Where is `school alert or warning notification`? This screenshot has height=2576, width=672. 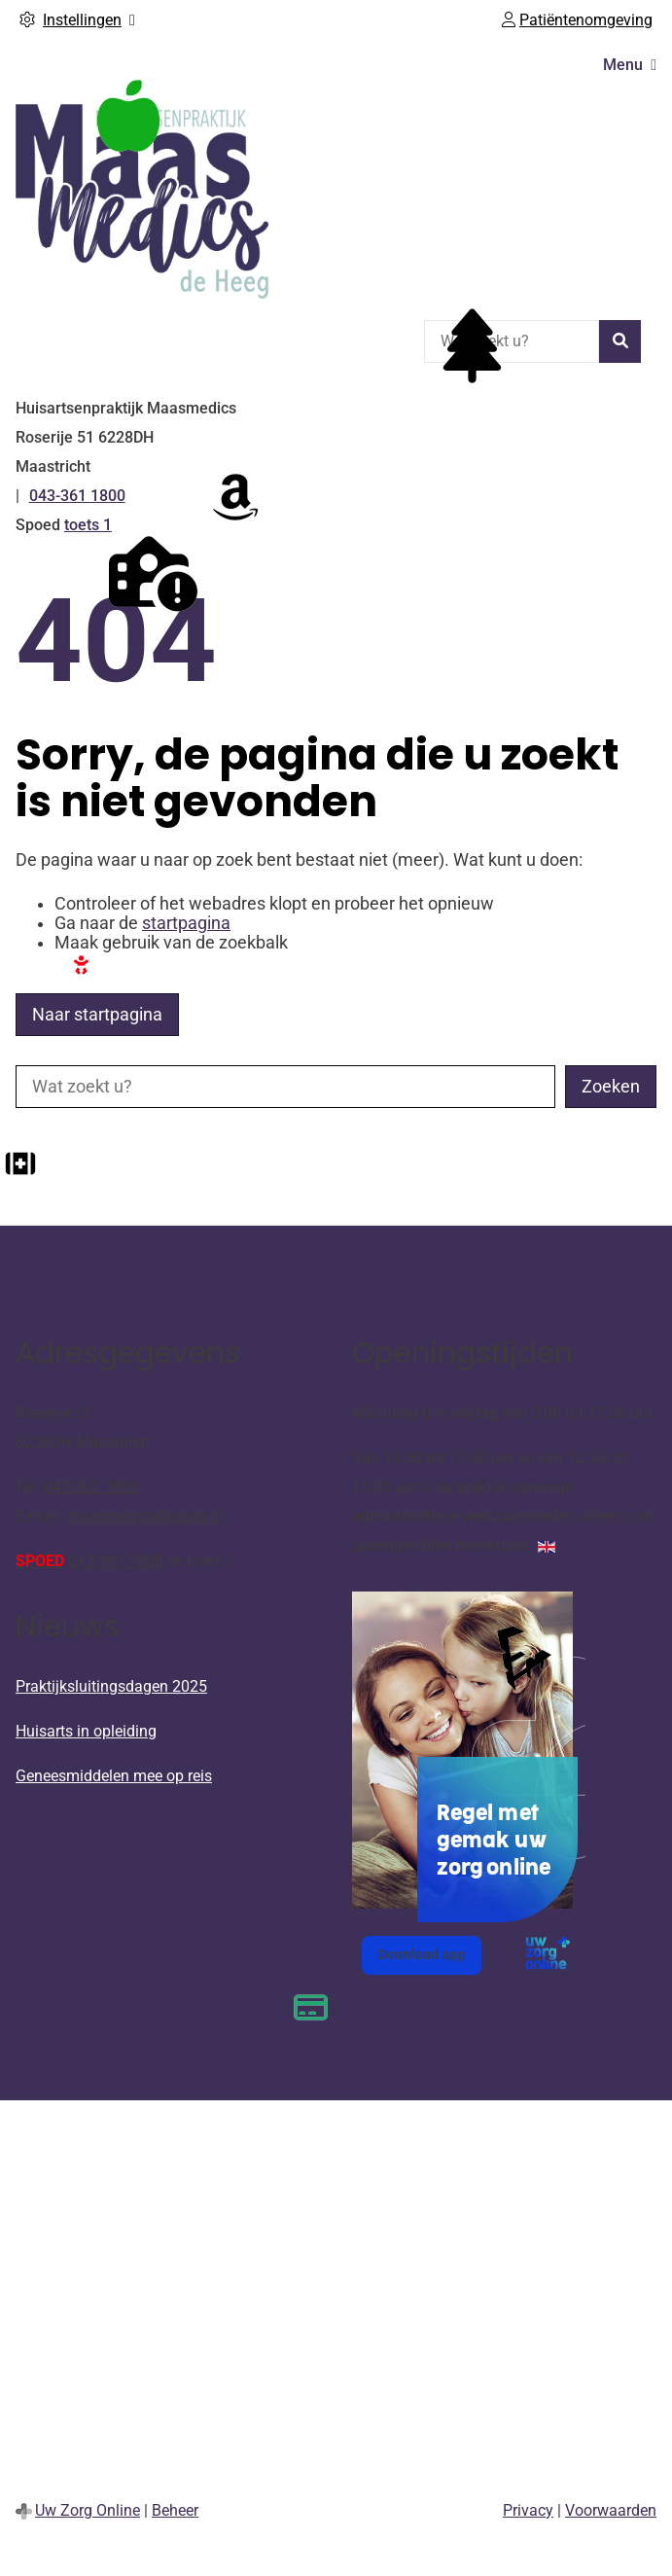 school alert or warning notification is located at coordinates (153, 571).